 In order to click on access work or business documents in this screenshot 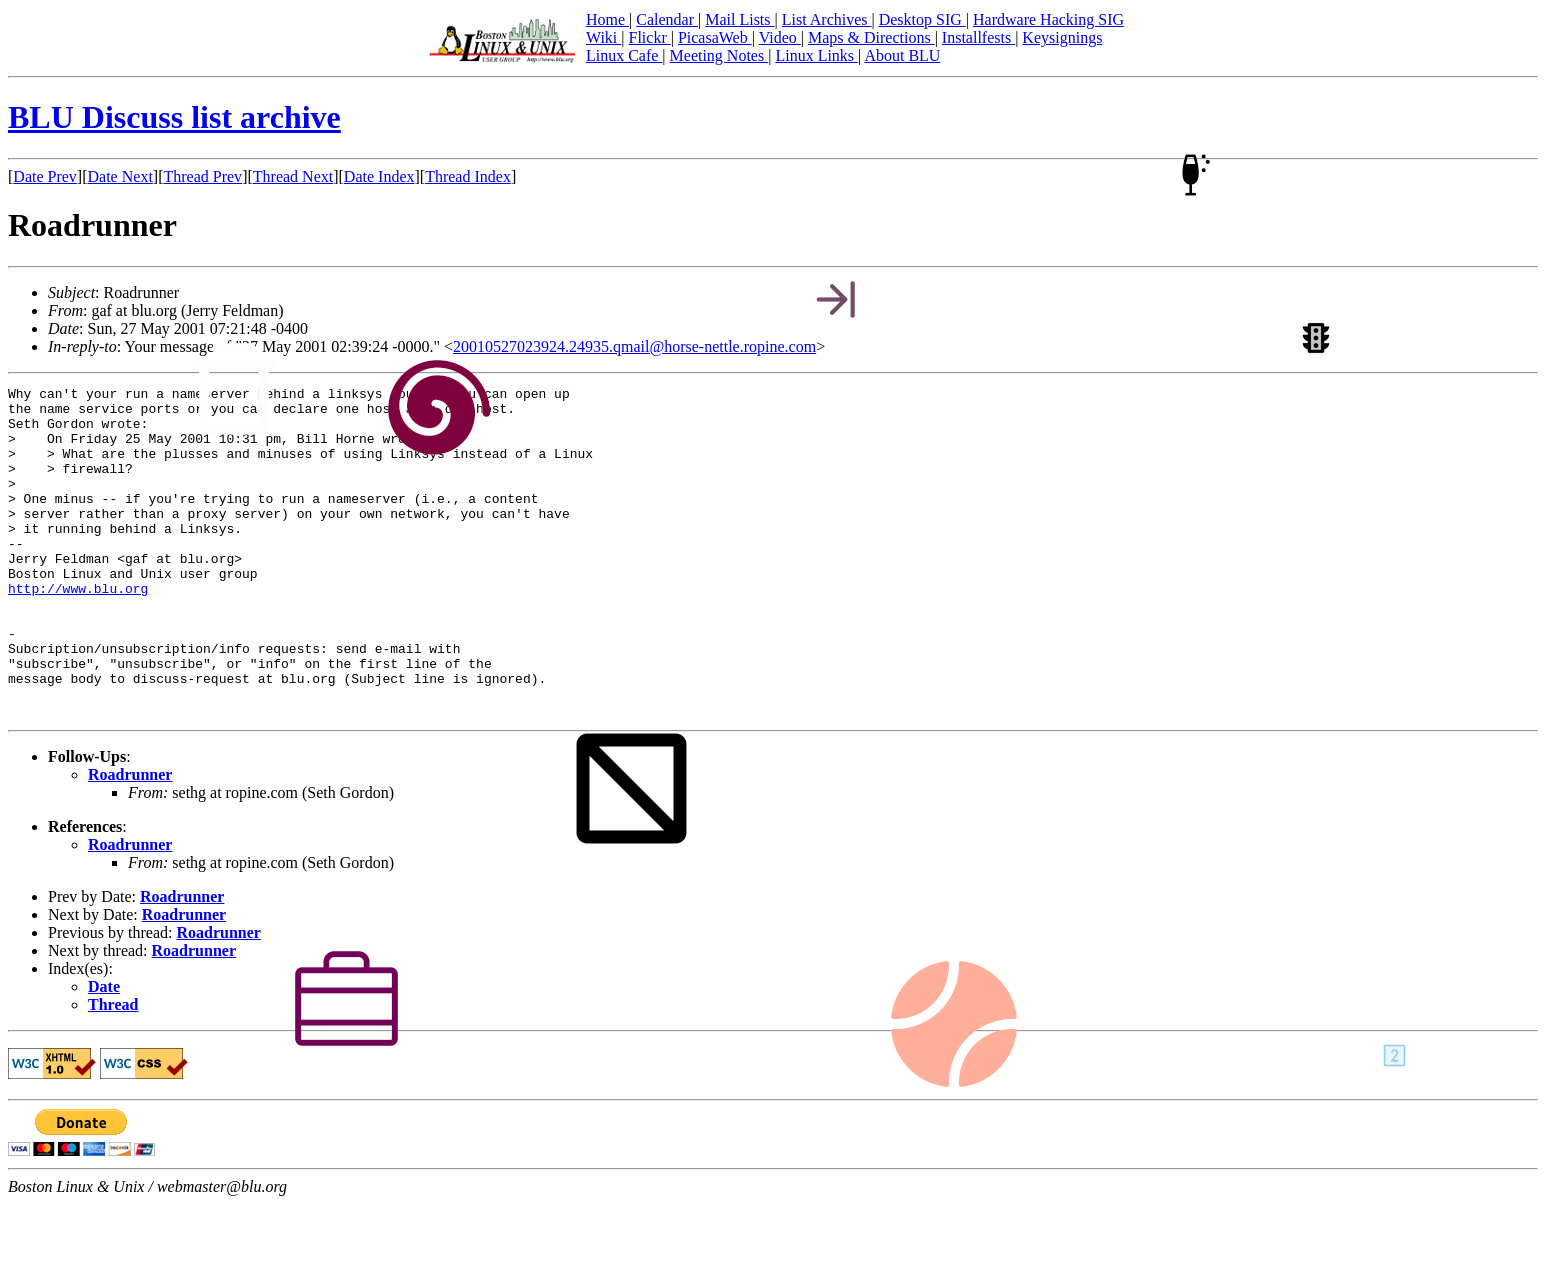, I will do `click(346, 1002)`.